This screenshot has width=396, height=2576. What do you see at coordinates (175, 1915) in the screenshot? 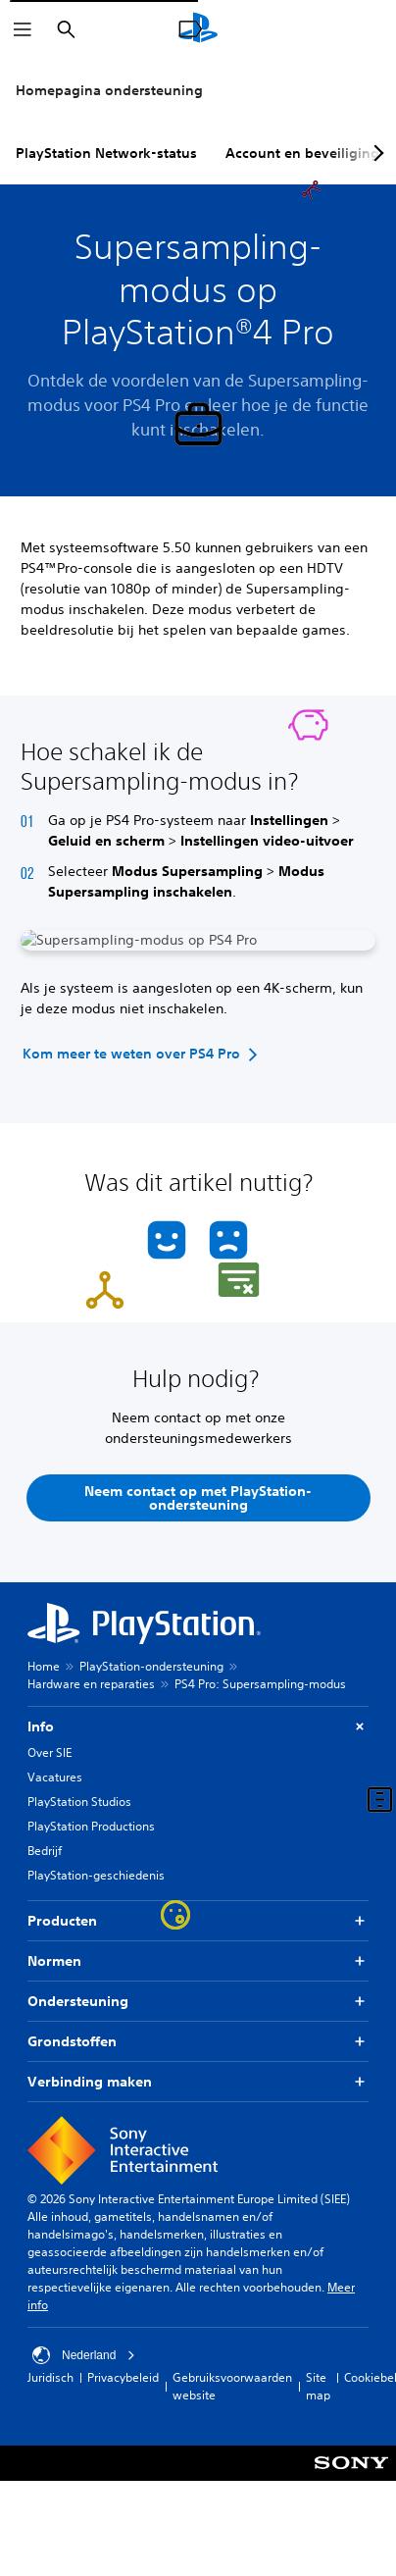
I see `indicates singing or karaoke mode` at bounding box center [175, 1915].